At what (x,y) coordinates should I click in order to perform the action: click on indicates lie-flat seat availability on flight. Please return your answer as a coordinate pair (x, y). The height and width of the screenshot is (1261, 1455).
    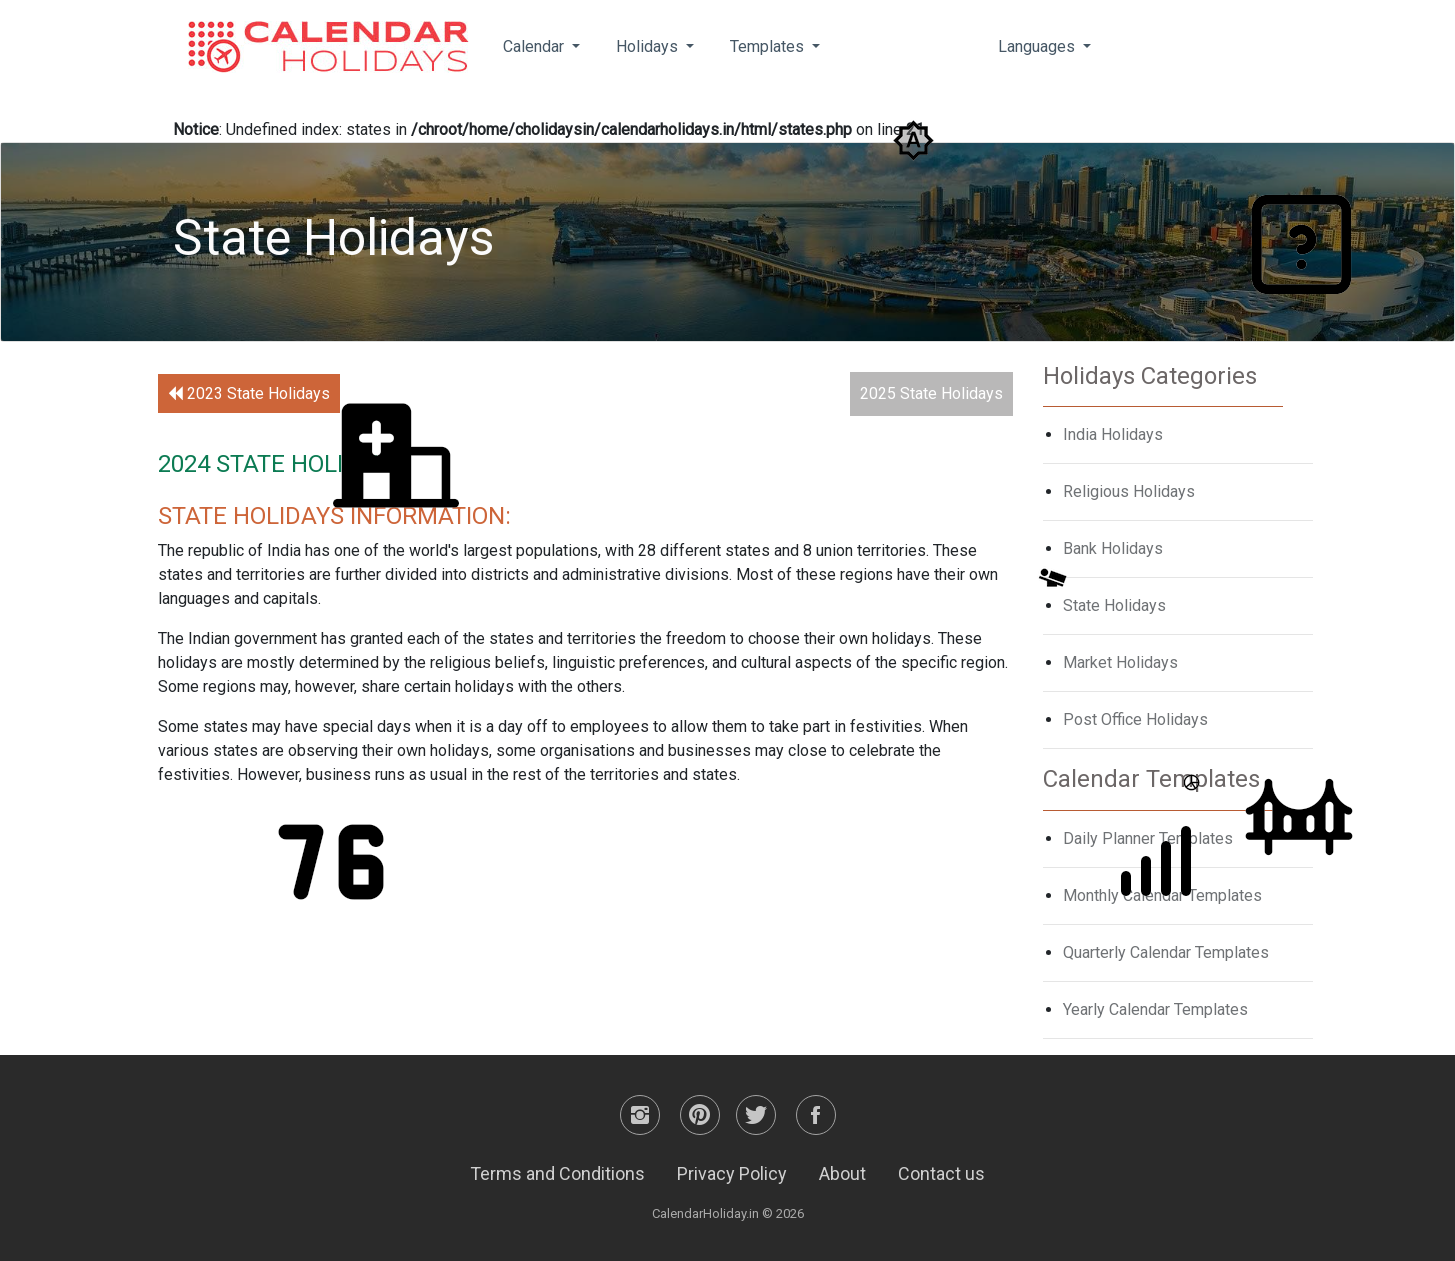
    Looking at the image, I should click on (1052, 578).